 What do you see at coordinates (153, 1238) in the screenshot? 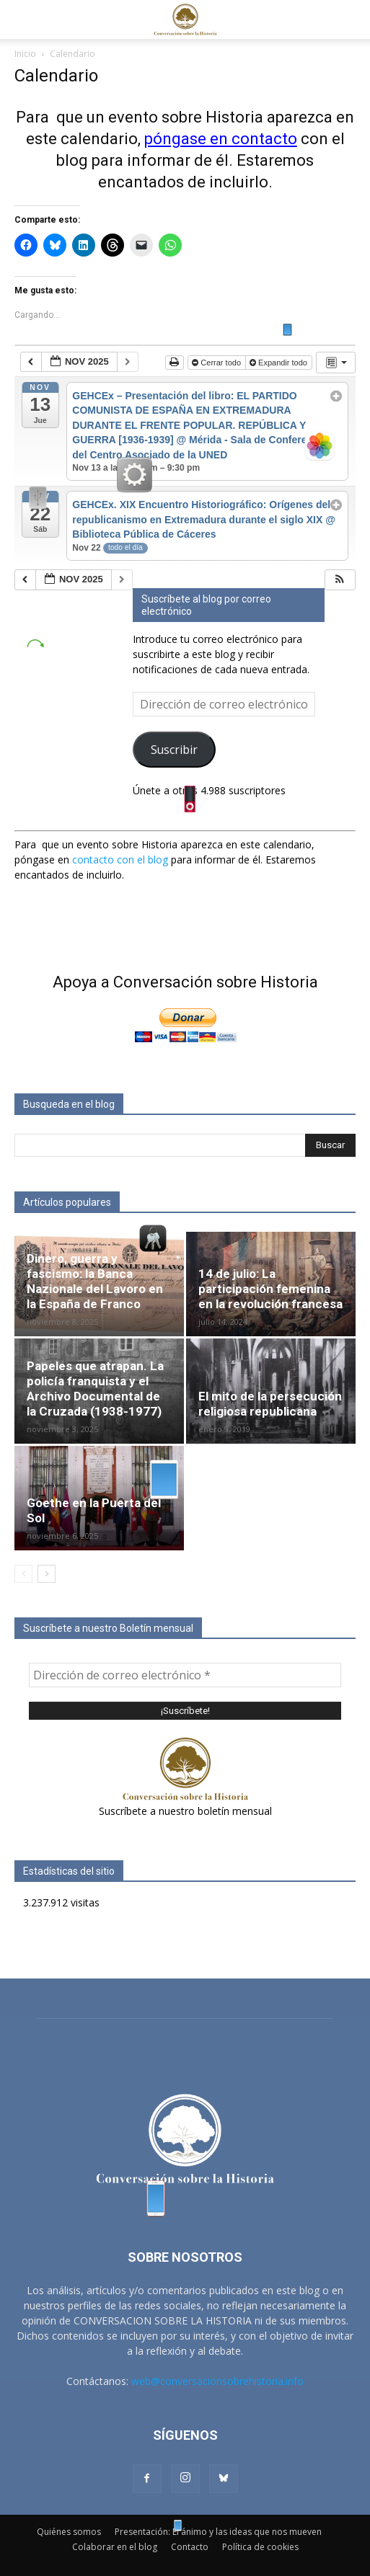
I see `open keychain access to manage saved passwords` at bounding box center [153, 1238].